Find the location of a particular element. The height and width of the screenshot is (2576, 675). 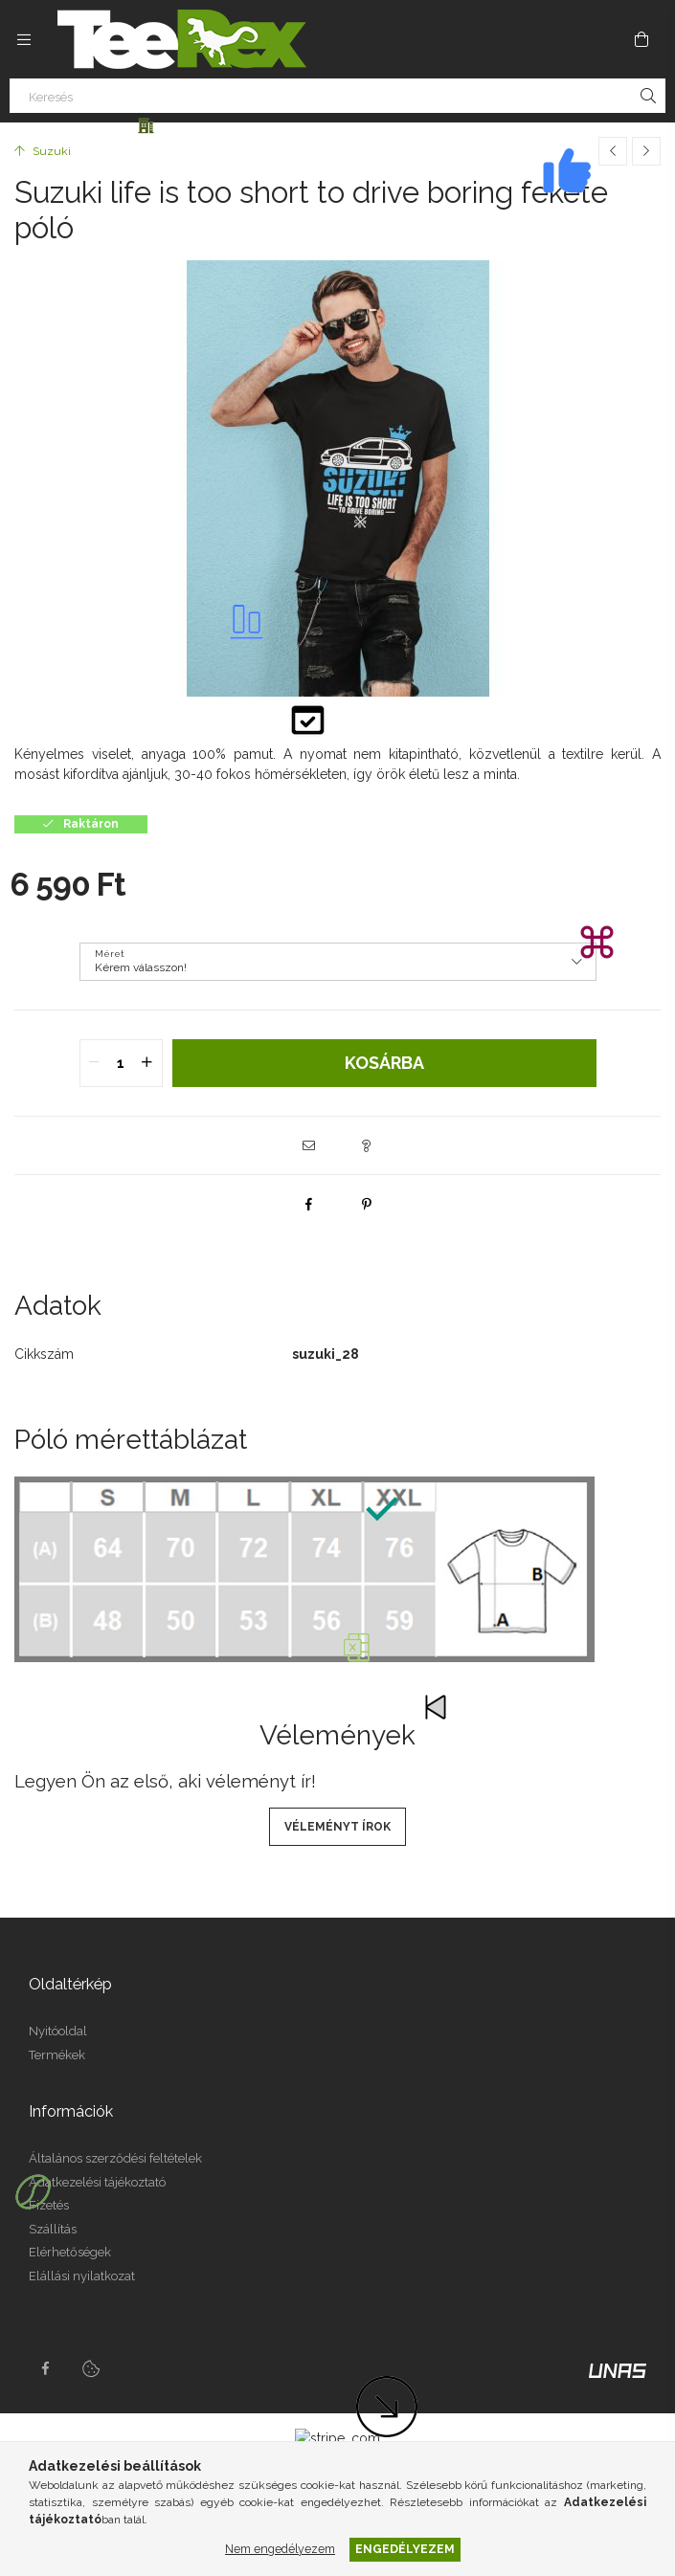

browse coffee-related content or settings is located at coordinates (33, 2191).